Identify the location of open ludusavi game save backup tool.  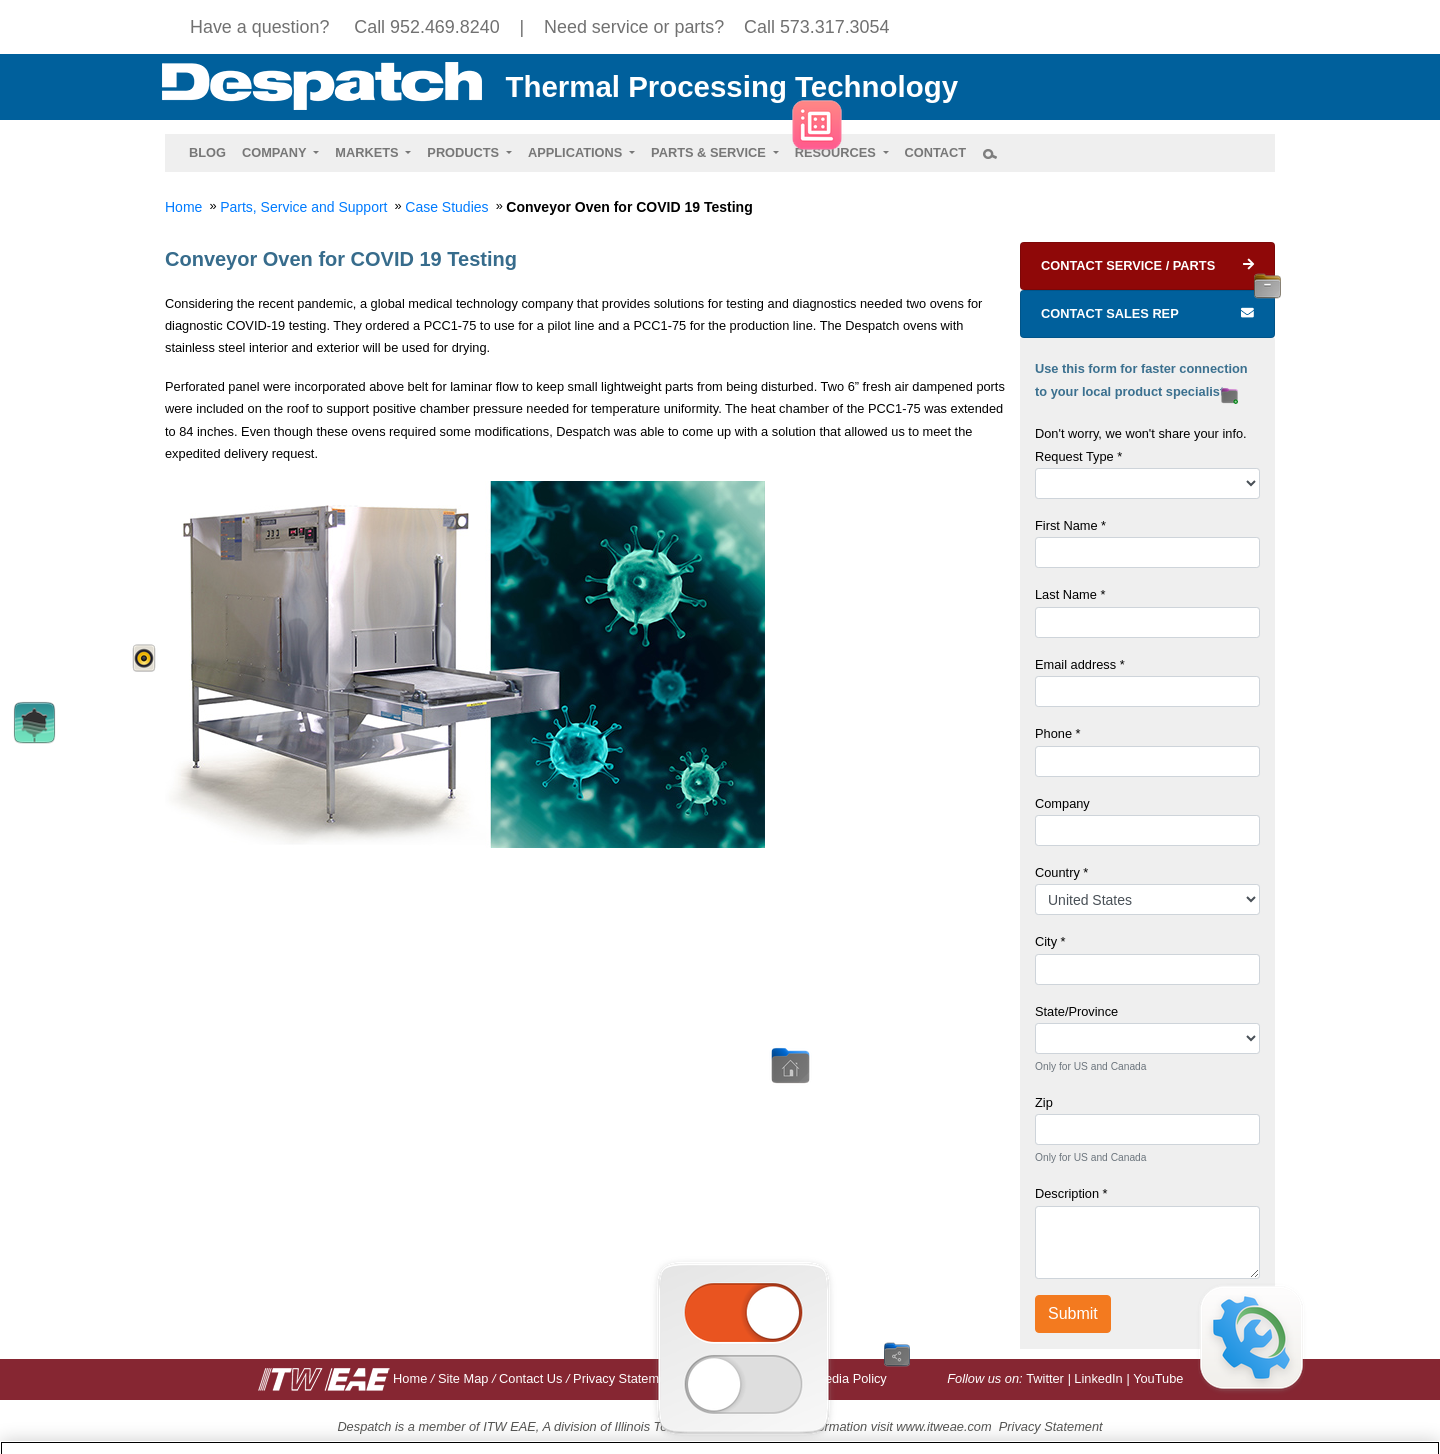
(817, 125).